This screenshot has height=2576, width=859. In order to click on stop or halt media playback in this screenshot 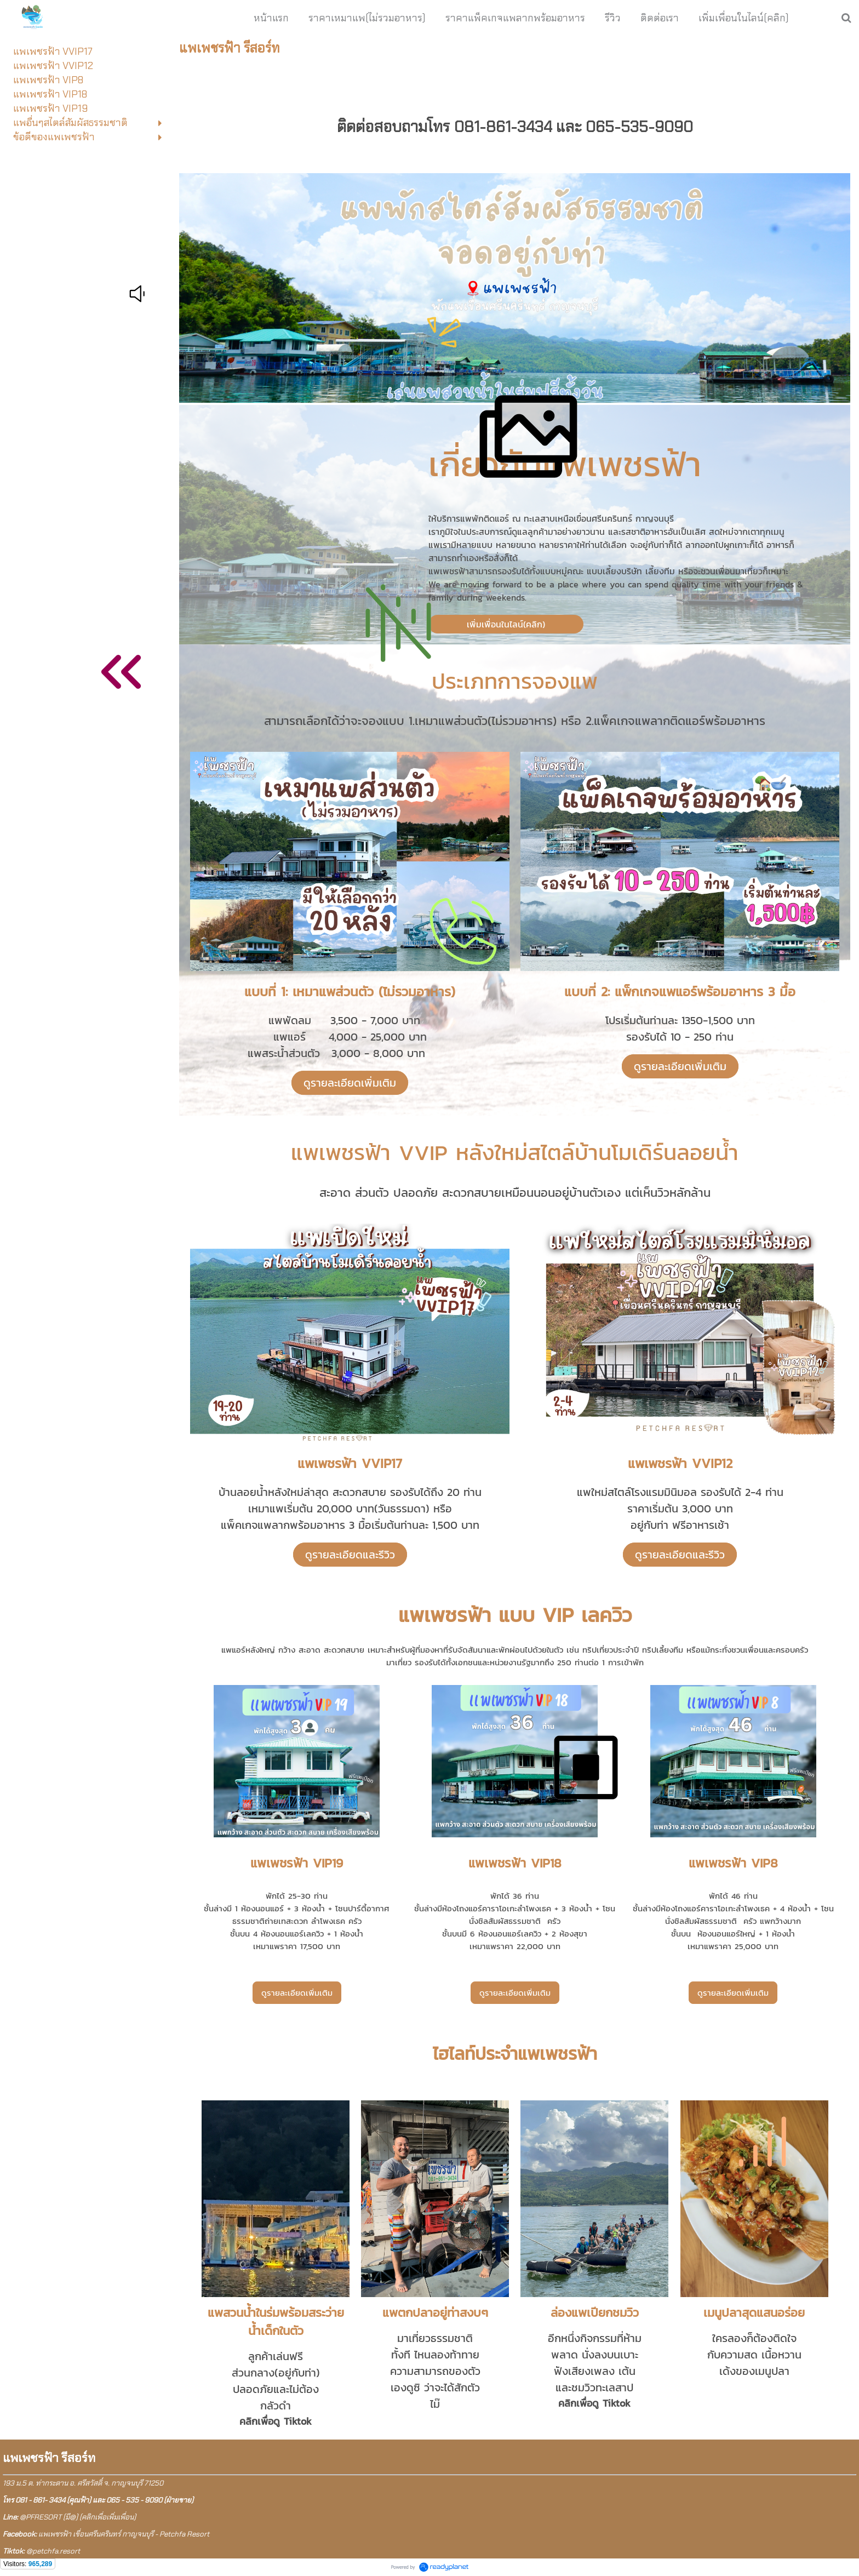, I will do `click(586, 1767)`.